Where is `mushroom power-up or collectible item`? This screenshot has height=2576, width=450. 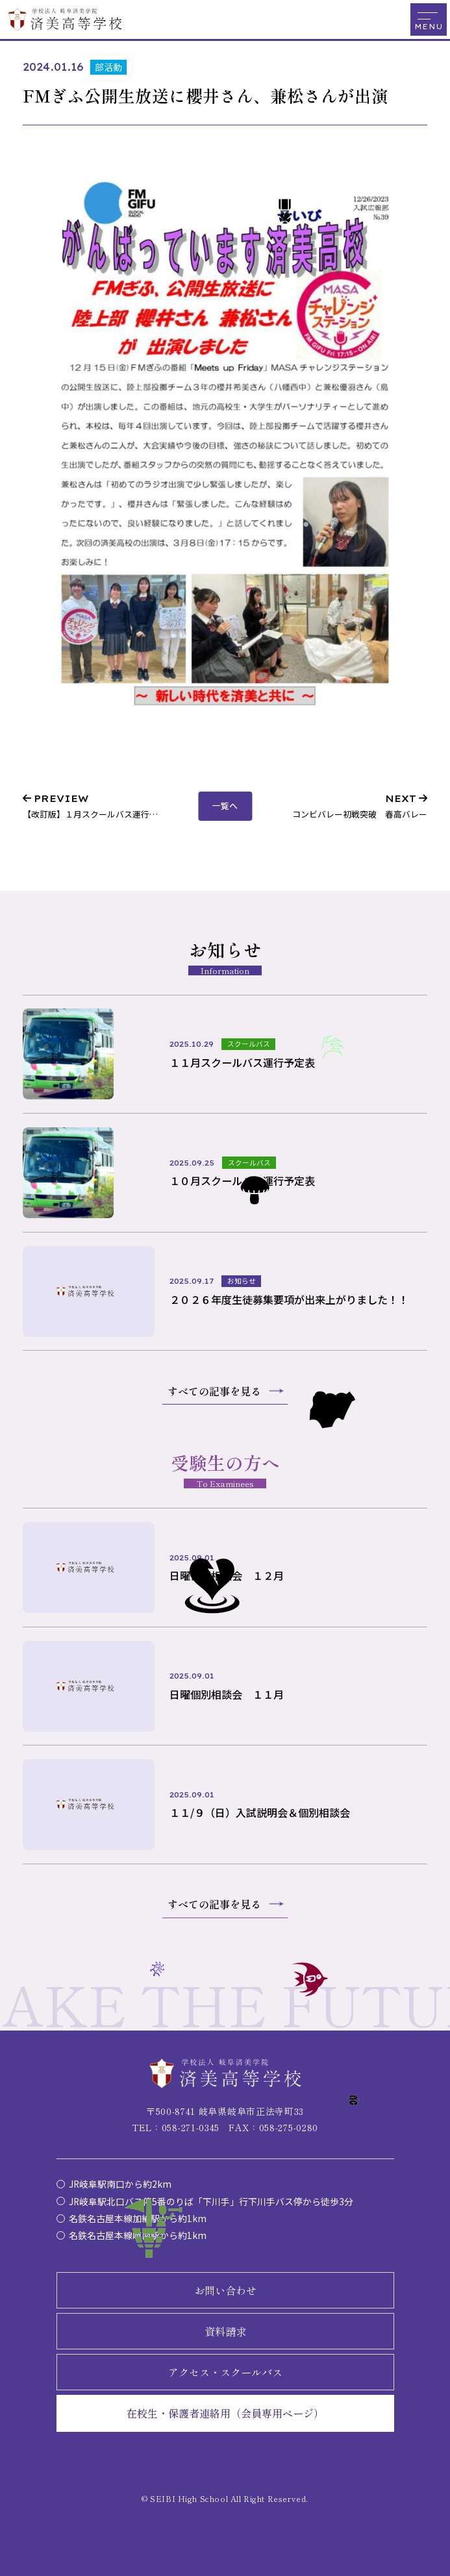 mushroom power-up or collectible item is located at coordinates (255, 1190).